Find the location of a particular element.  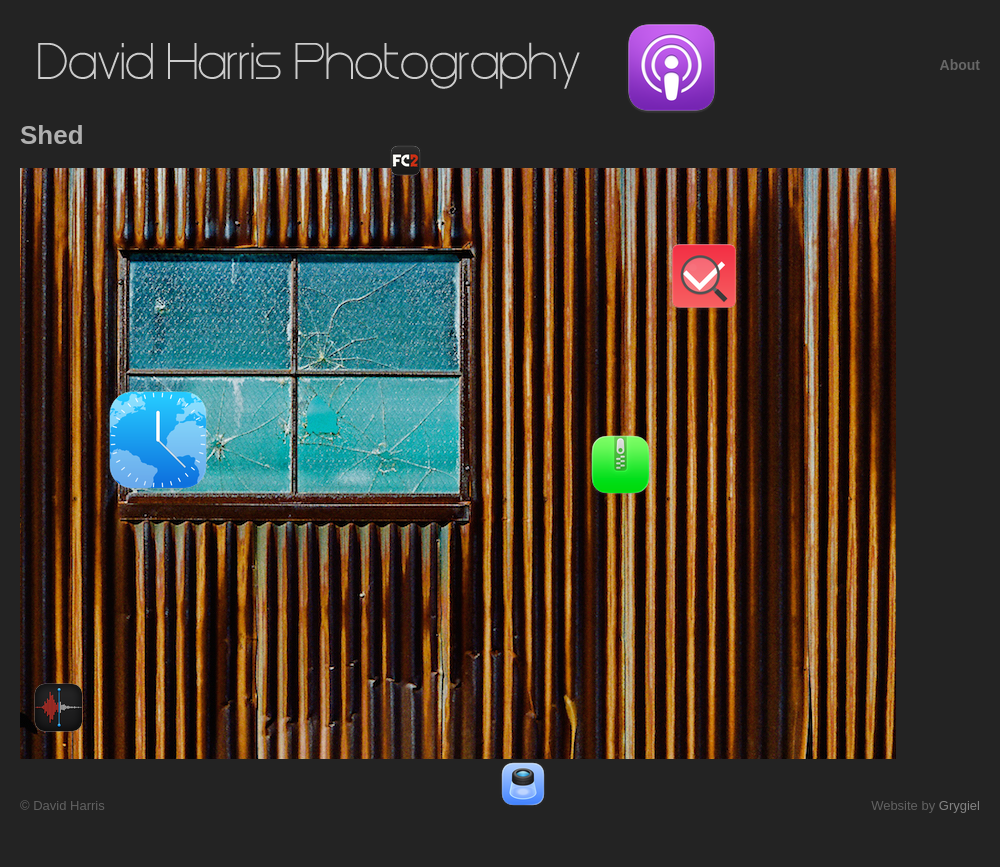

open the voice memos app is located at coordinates (58, 707).